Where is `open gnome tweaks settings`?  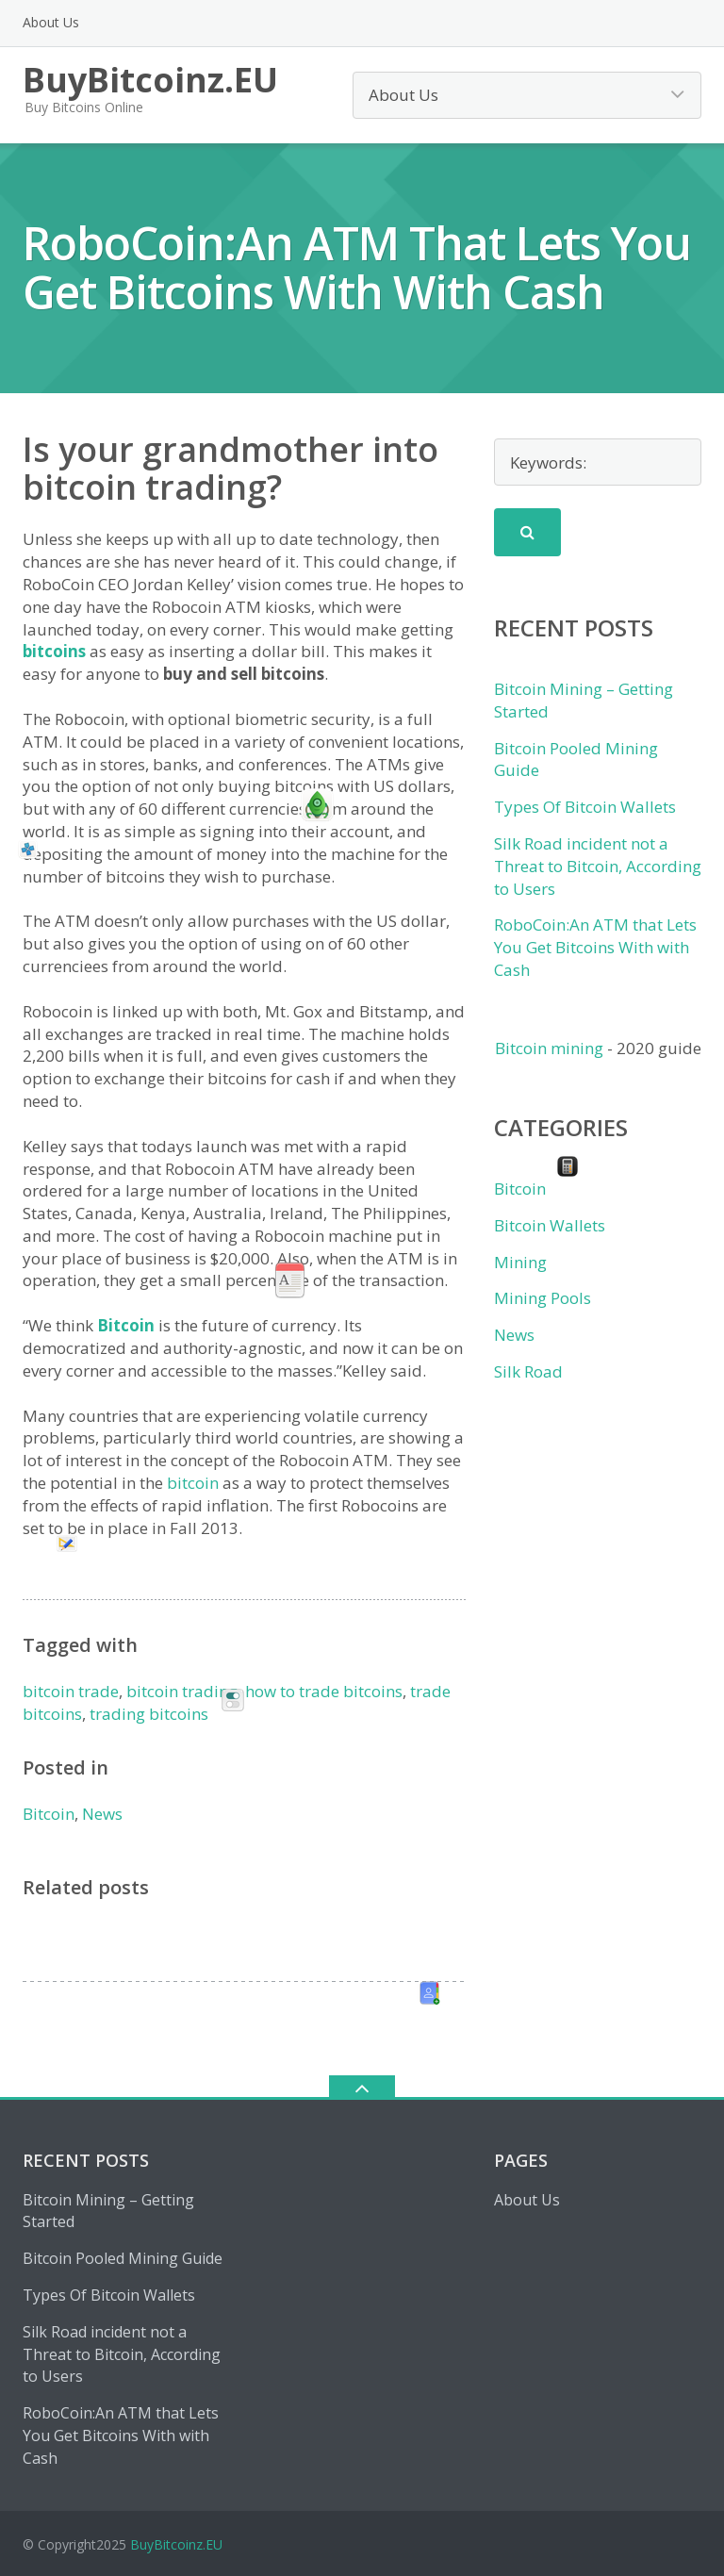
open gnome tweaks settings is located at coordinates (233, 1700).